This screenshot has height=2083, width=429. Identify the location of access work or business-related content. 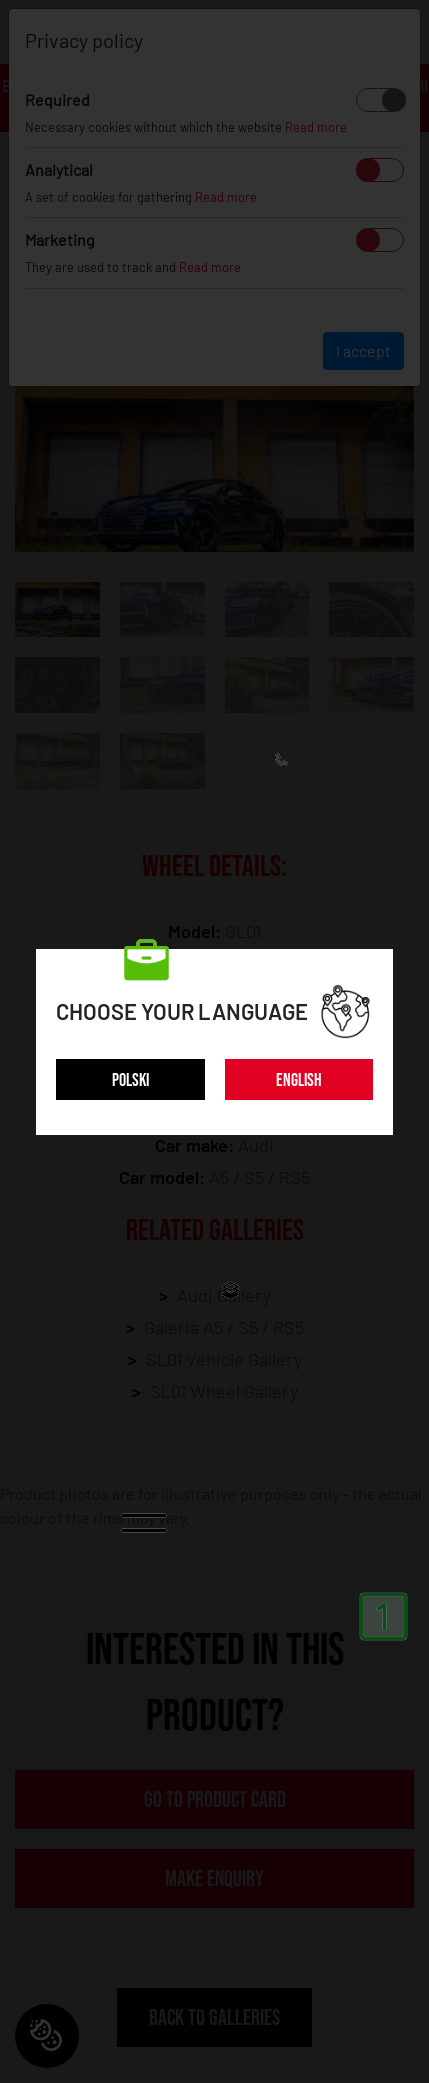
(146, 961).